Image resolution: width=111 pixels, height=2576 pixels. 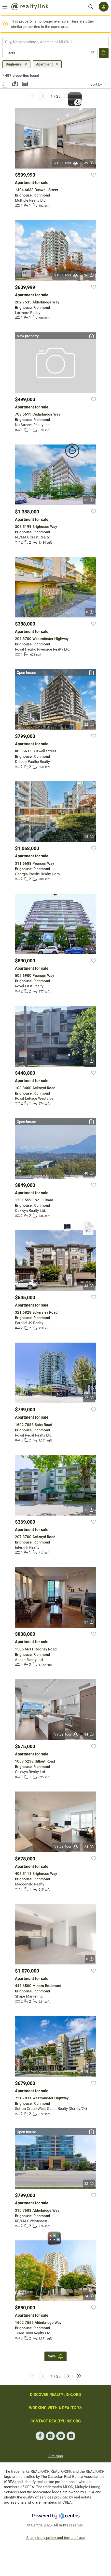 What do you see at coordinates (88, 1229) in the screenshot?
I see `xournal++ document file` at bounding box center [88, 1229].